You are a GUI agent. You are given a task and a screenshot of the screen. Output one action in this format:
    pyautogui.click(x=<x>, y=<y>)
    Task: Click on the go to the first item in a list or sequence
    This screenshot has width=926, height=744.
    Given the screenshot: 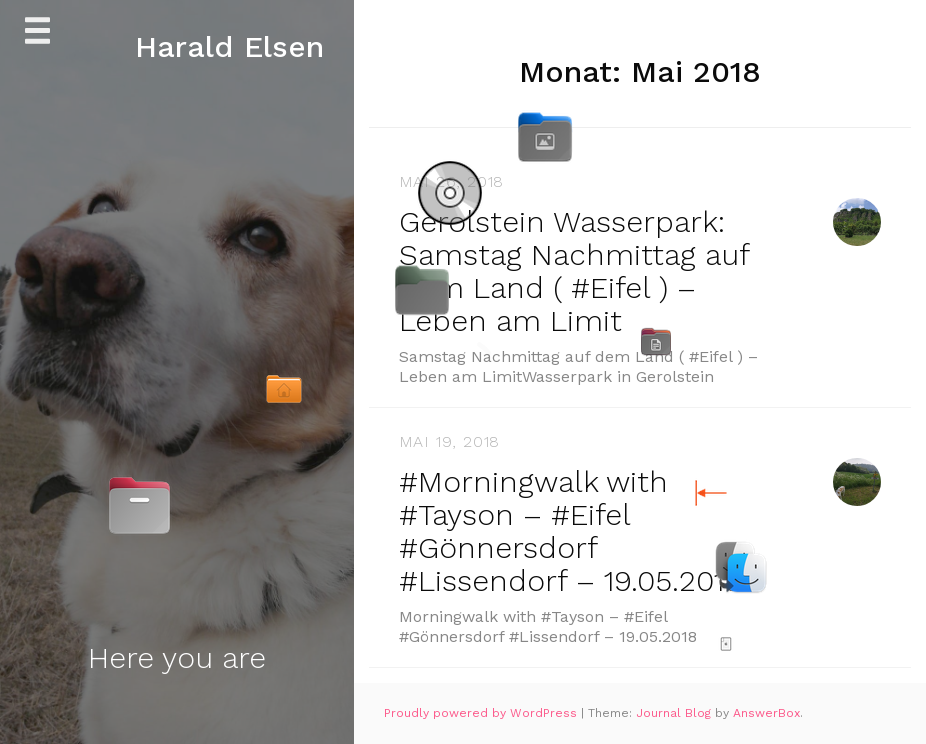 What is the action you would take?
    pyautogui.click(x=711, y=493)
    